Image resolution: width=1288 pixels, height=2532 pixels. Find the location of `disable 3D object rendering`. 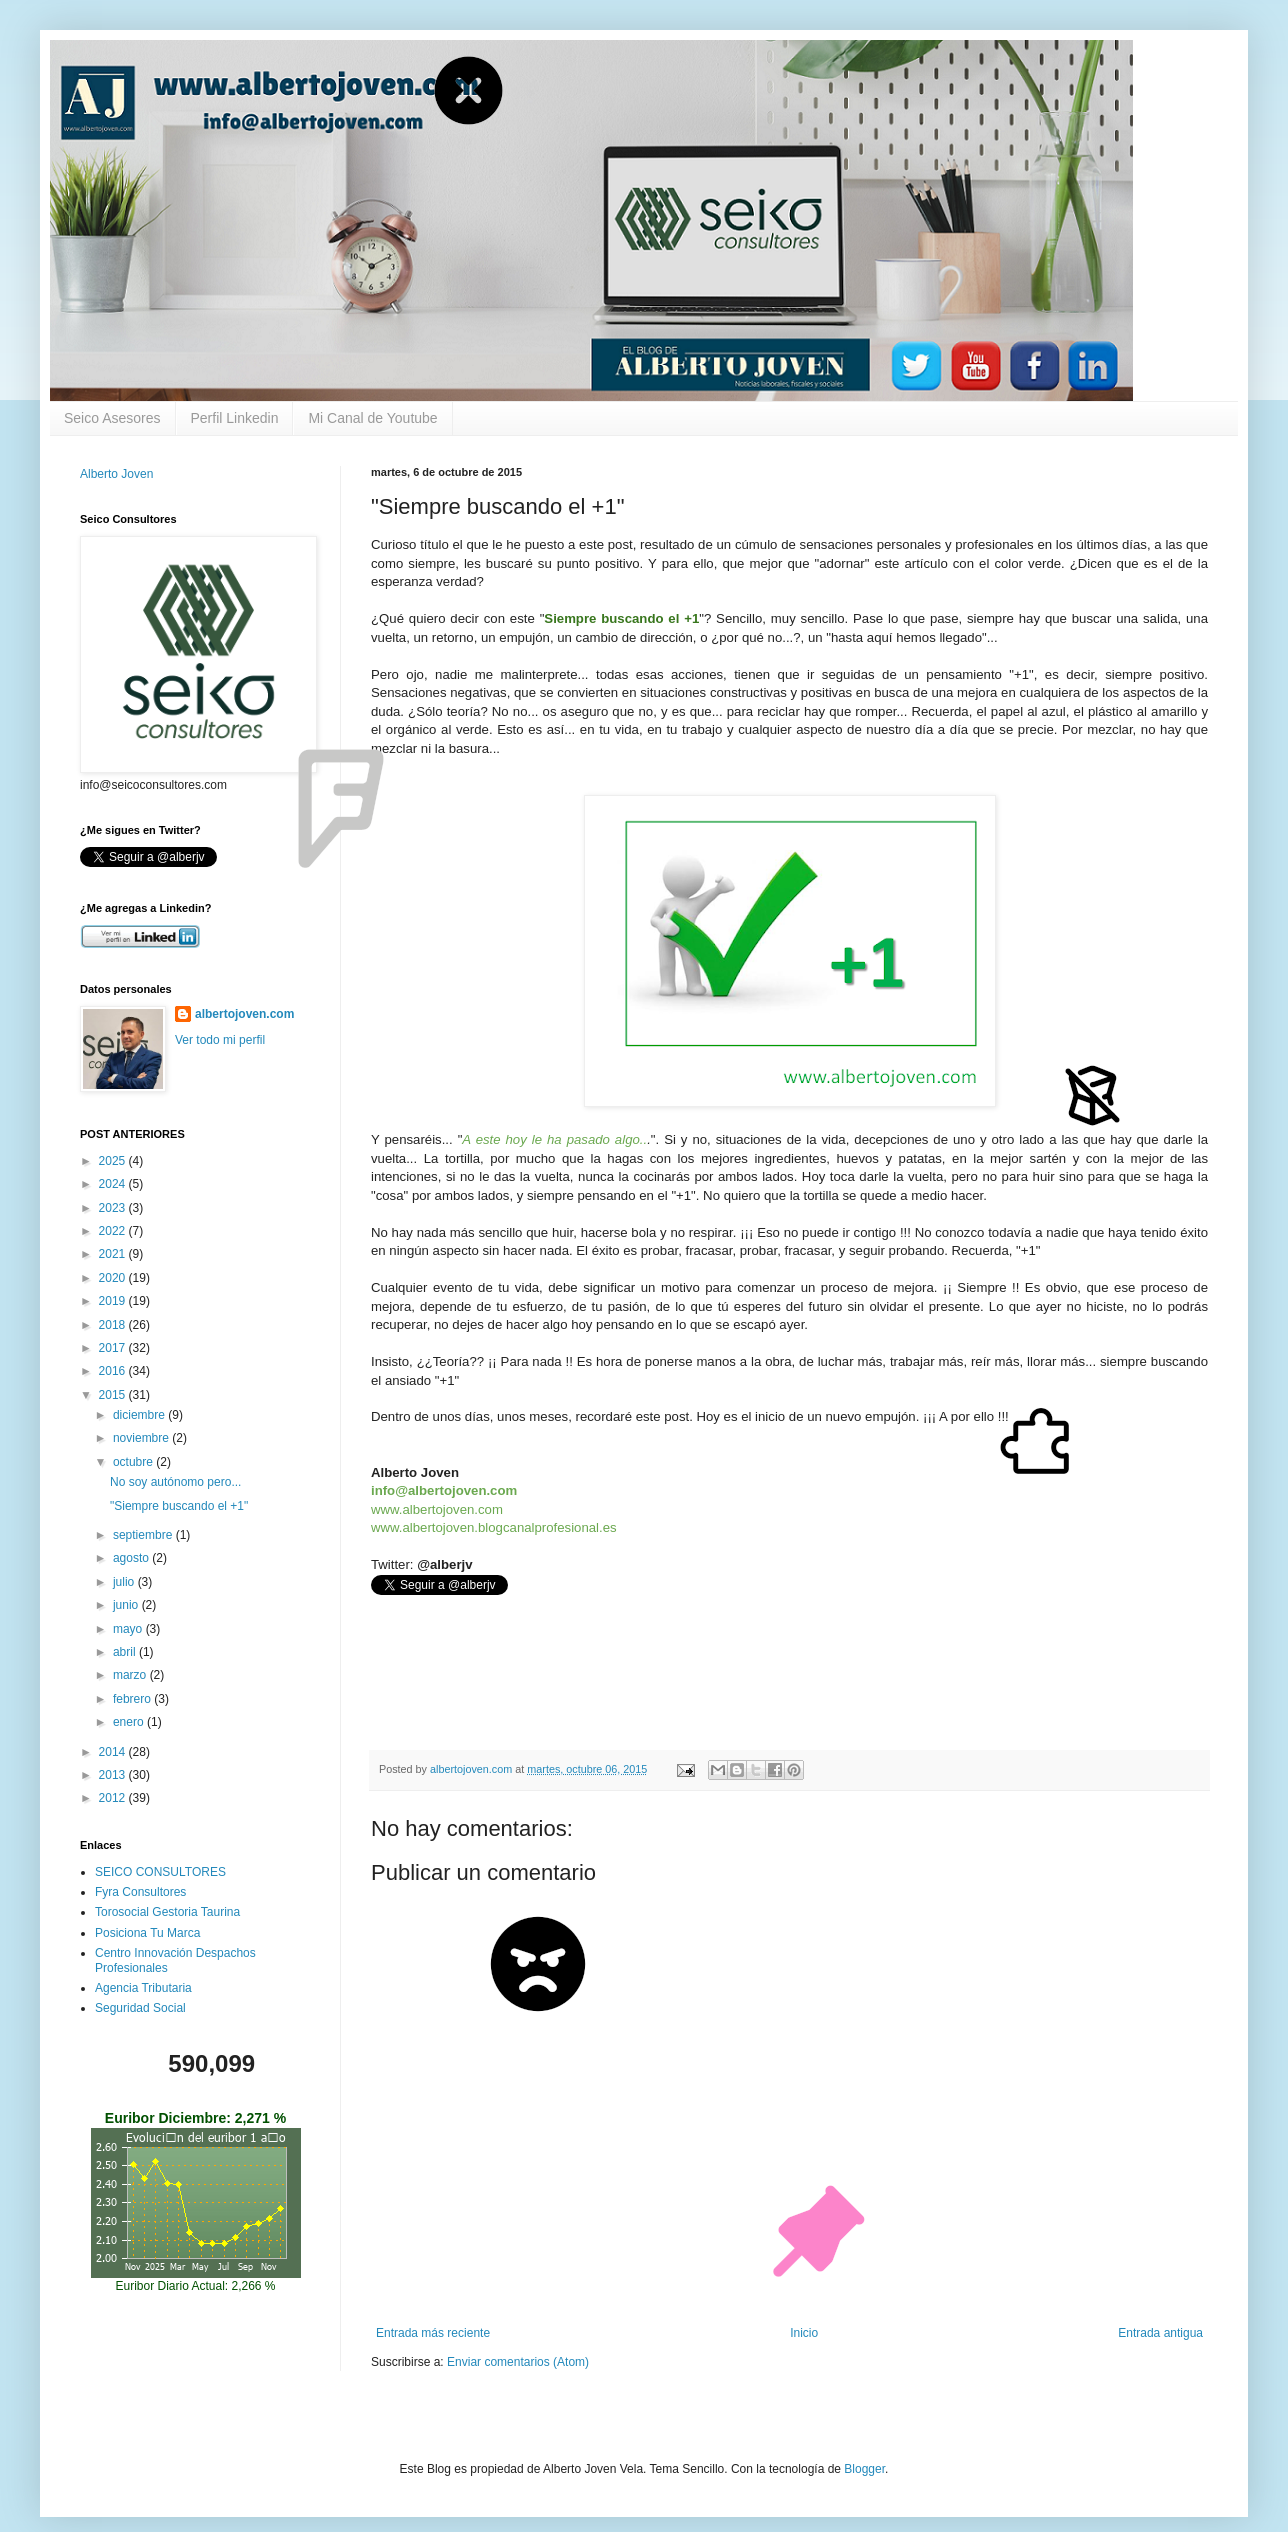

disable 3D object rendering is located at coordinates (1092, 1095).